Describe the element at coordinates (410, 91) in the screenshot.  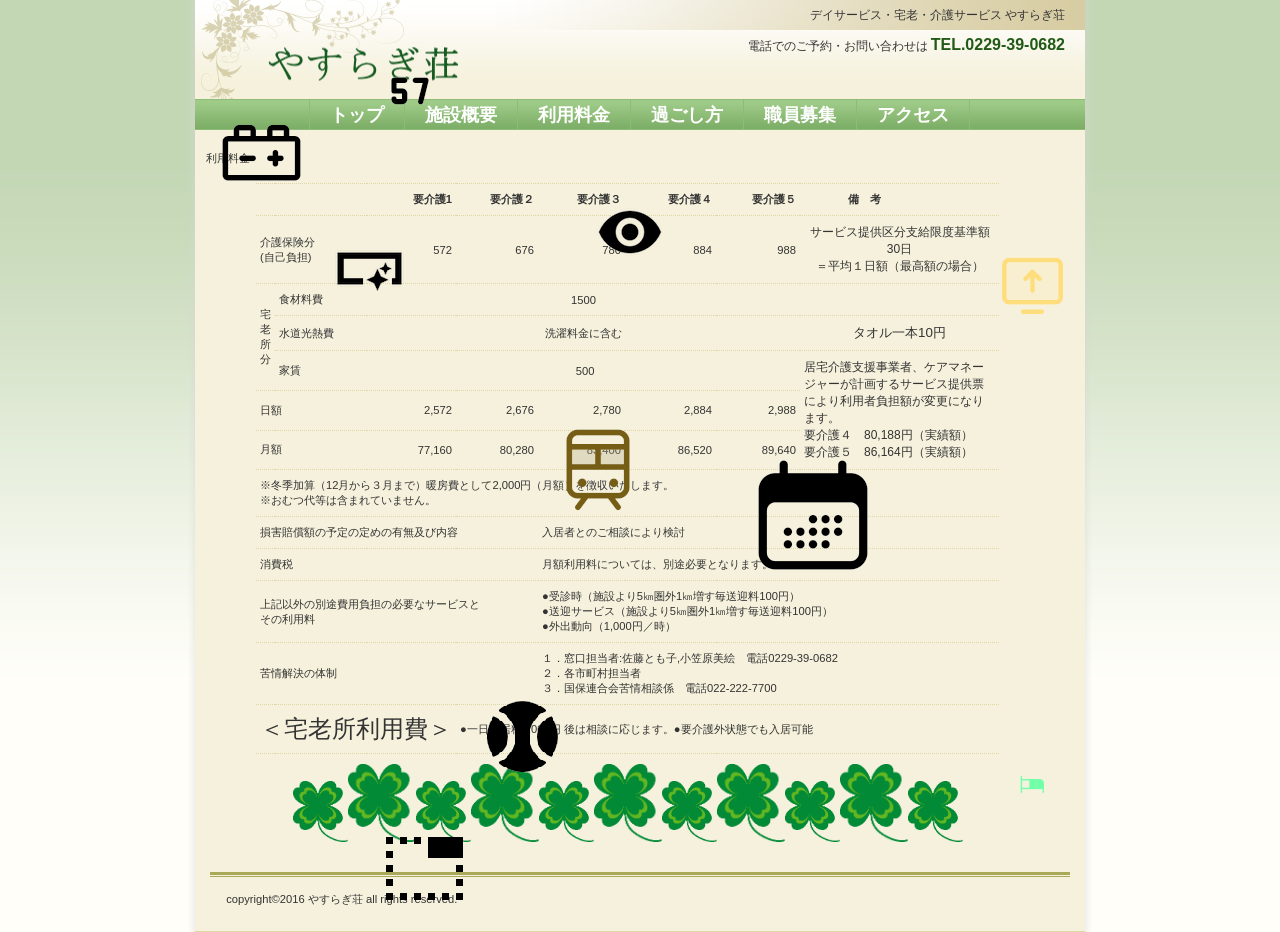
I see `indicates item number 57 in a list or sequence` at that location.